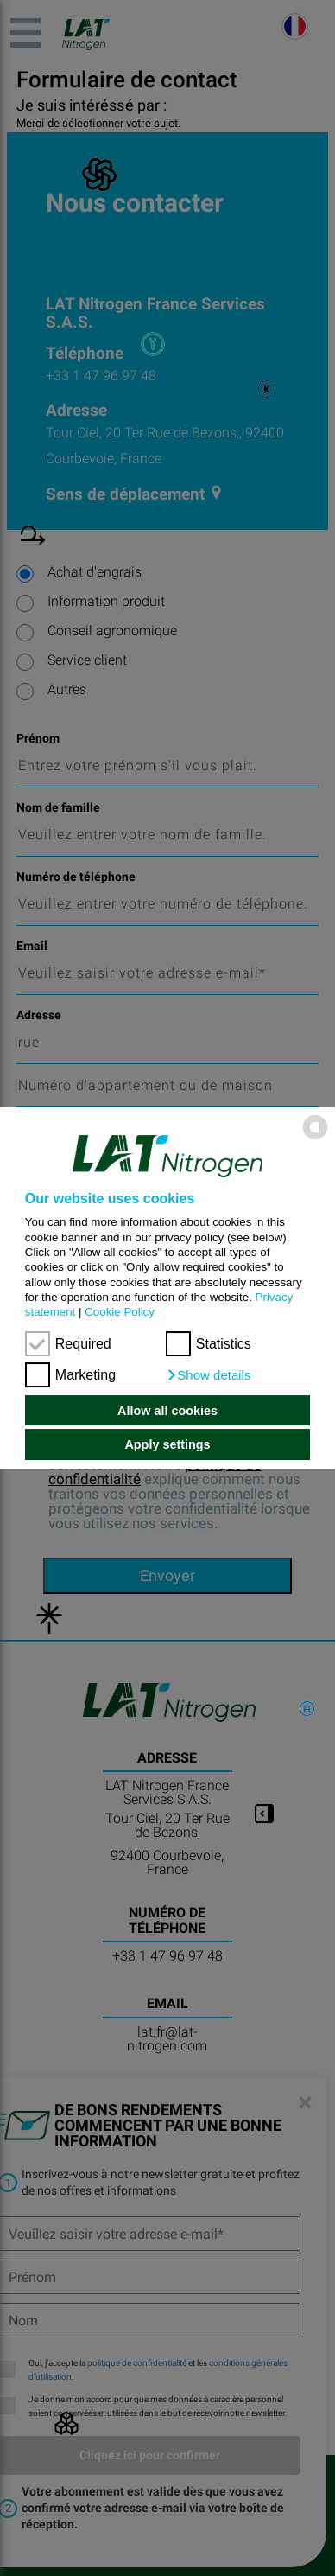 The image size is (335, 2576). What do you see at coordinates (33, 535) in the screenshot?
I see `iterate or repeat a process` at bounding box center [33, 535].